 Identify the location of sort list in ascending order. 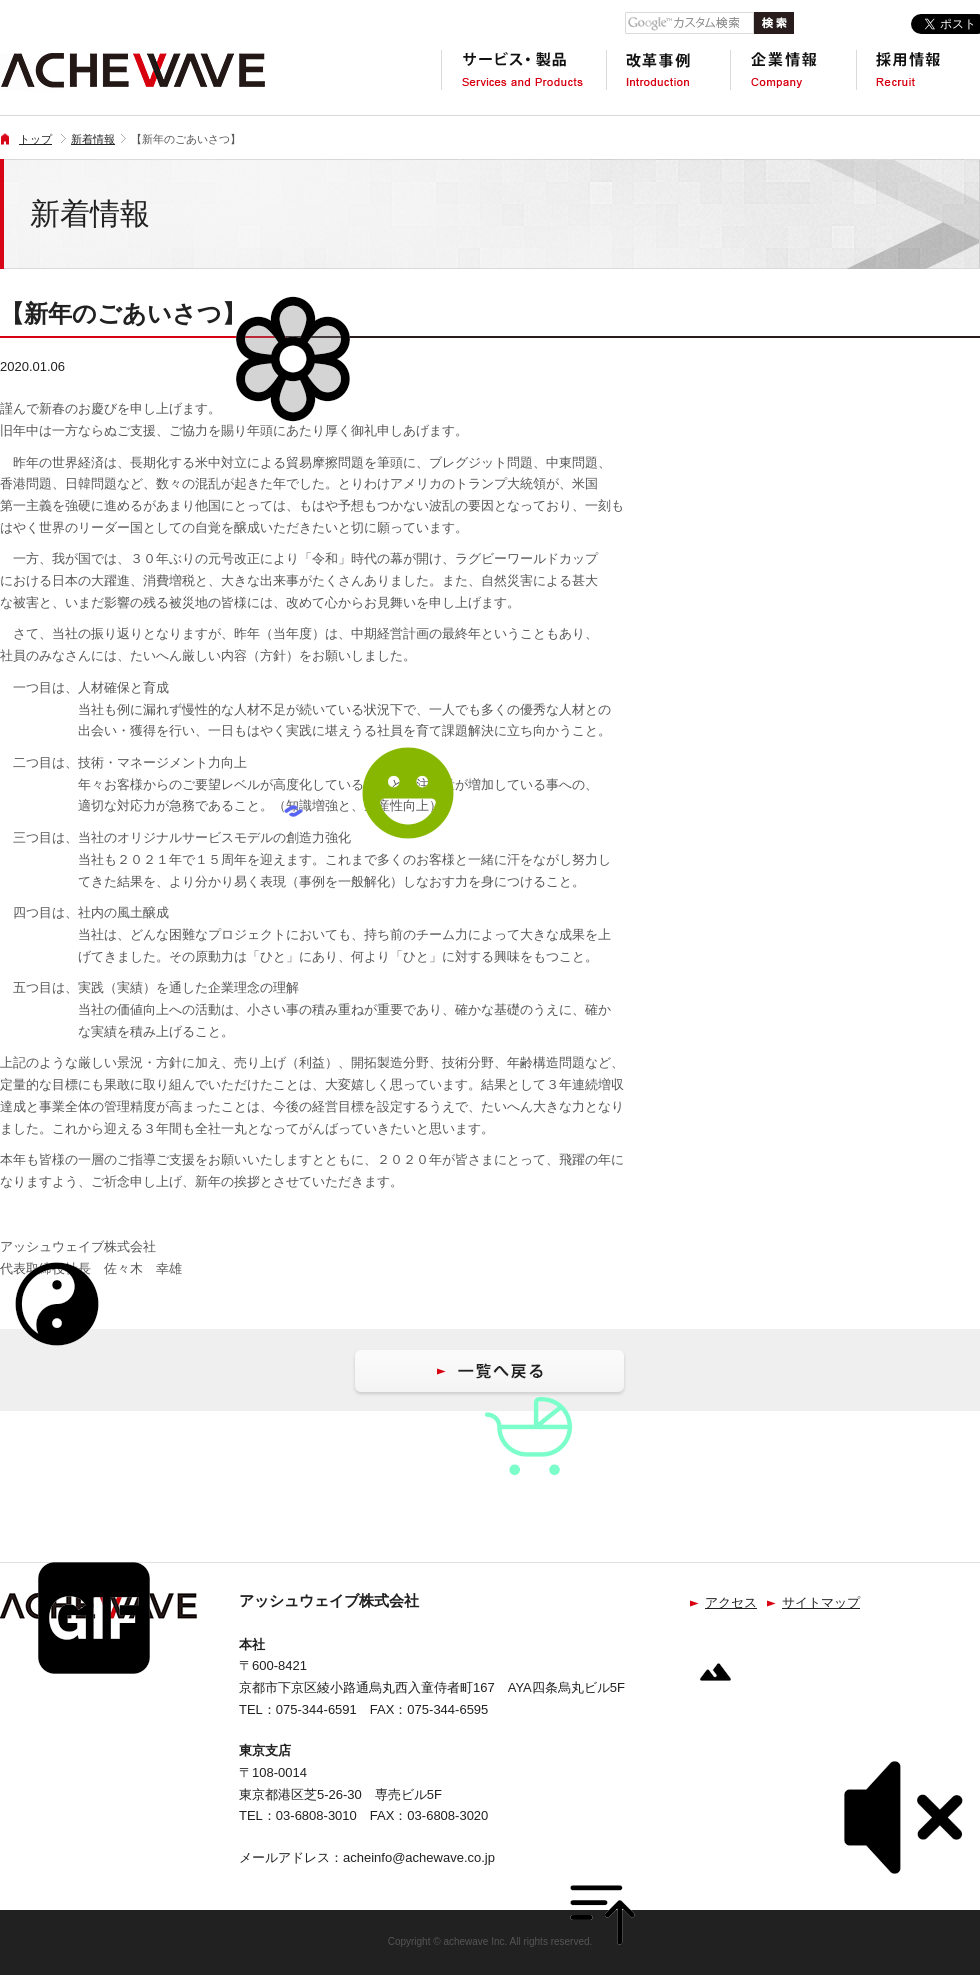
(602, 1912).